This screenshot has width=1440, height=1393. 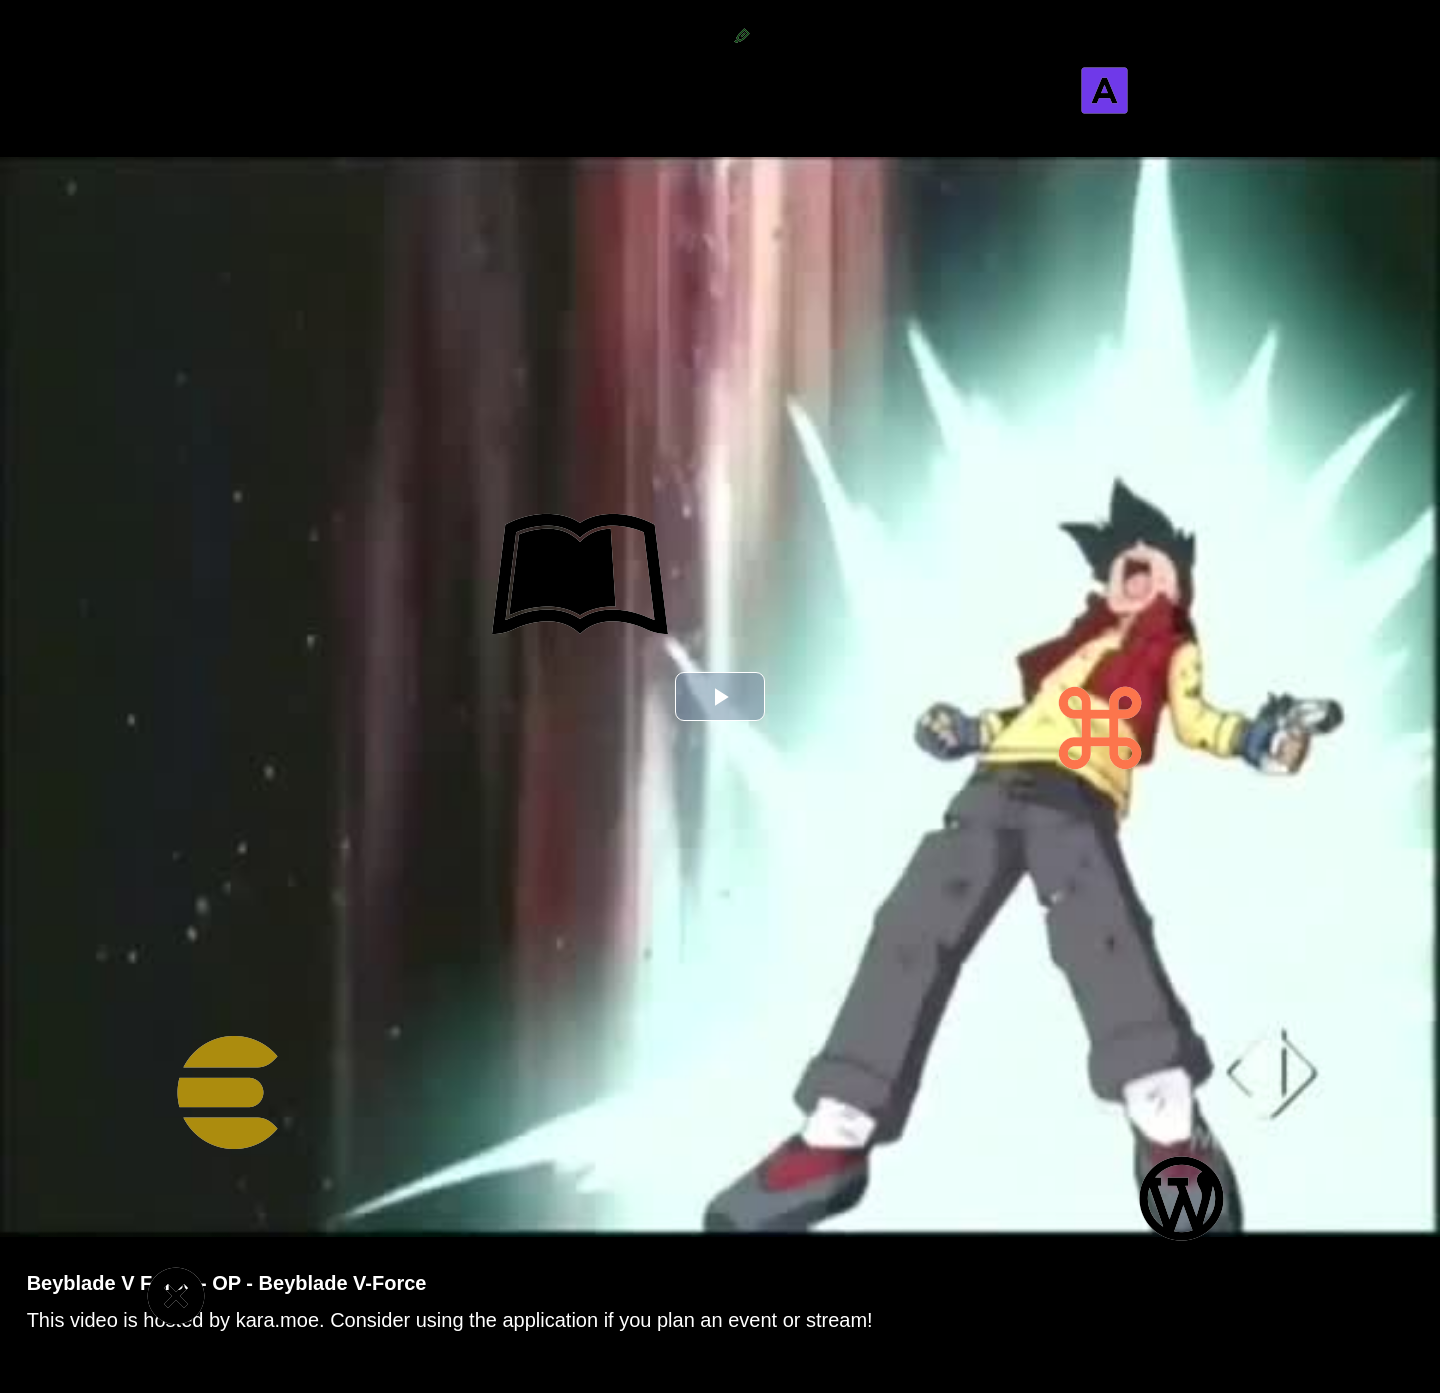 What do you see at coordinates (580, 574) in the screenshot?
I see `visit Leanpub publishing platform` at bounding box center [580, 574].